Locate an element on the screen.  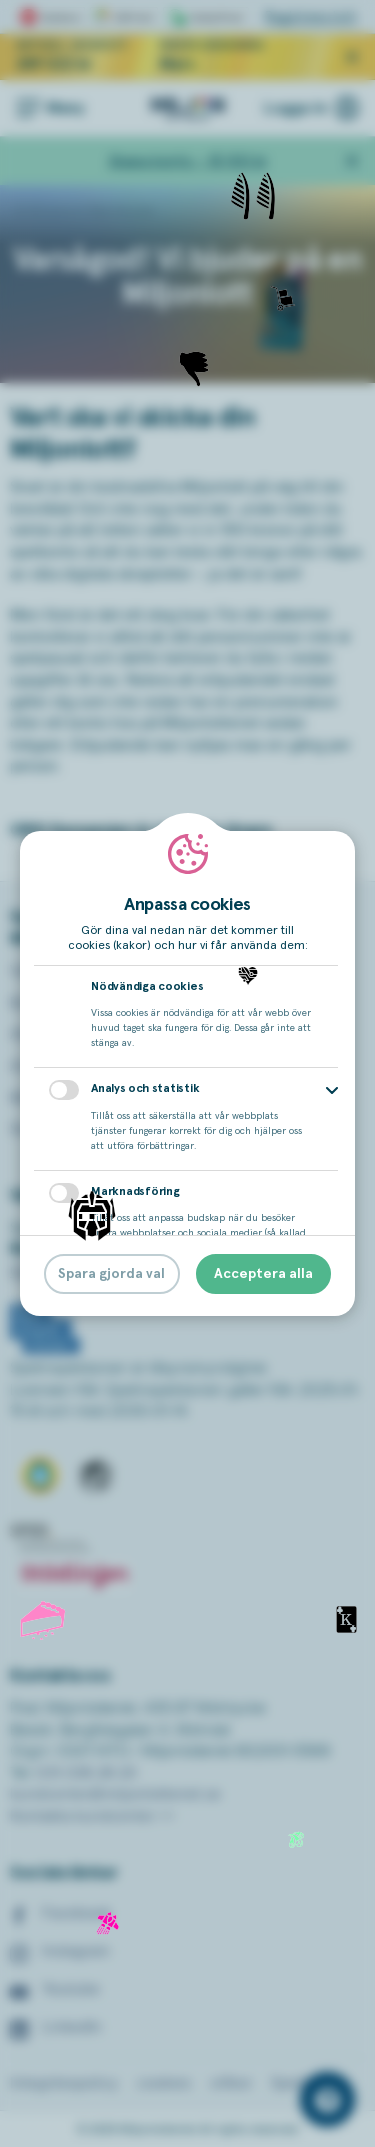
select mech or robot character class is located at coordinates (92, 1216).